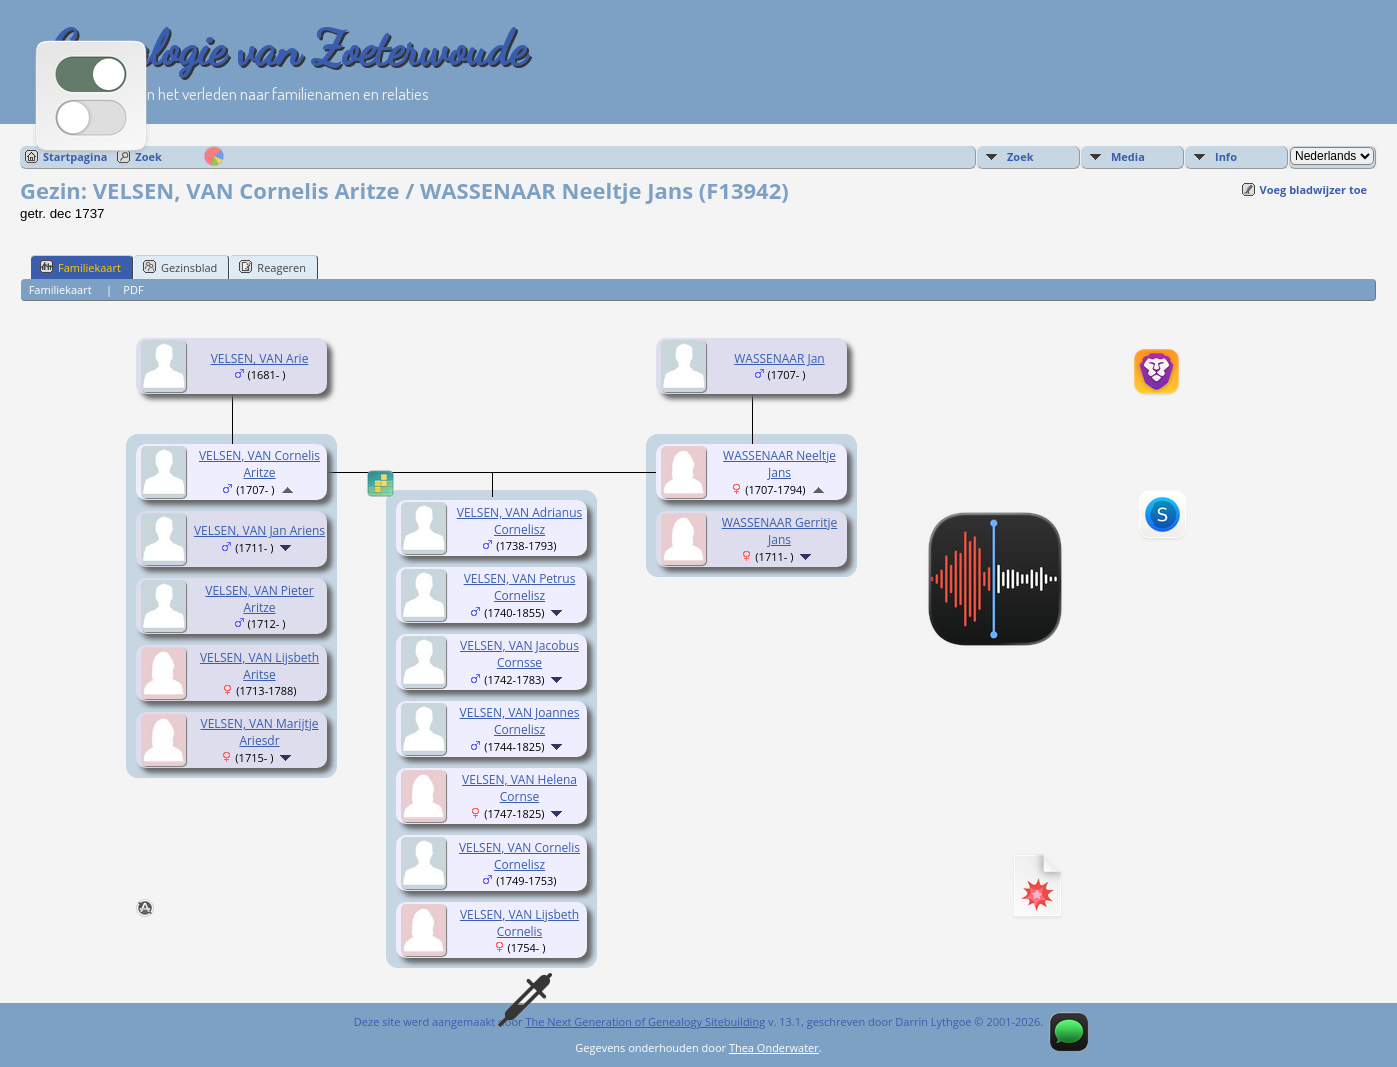  I want to click on open stoken authentication app, so click(1162, 514).